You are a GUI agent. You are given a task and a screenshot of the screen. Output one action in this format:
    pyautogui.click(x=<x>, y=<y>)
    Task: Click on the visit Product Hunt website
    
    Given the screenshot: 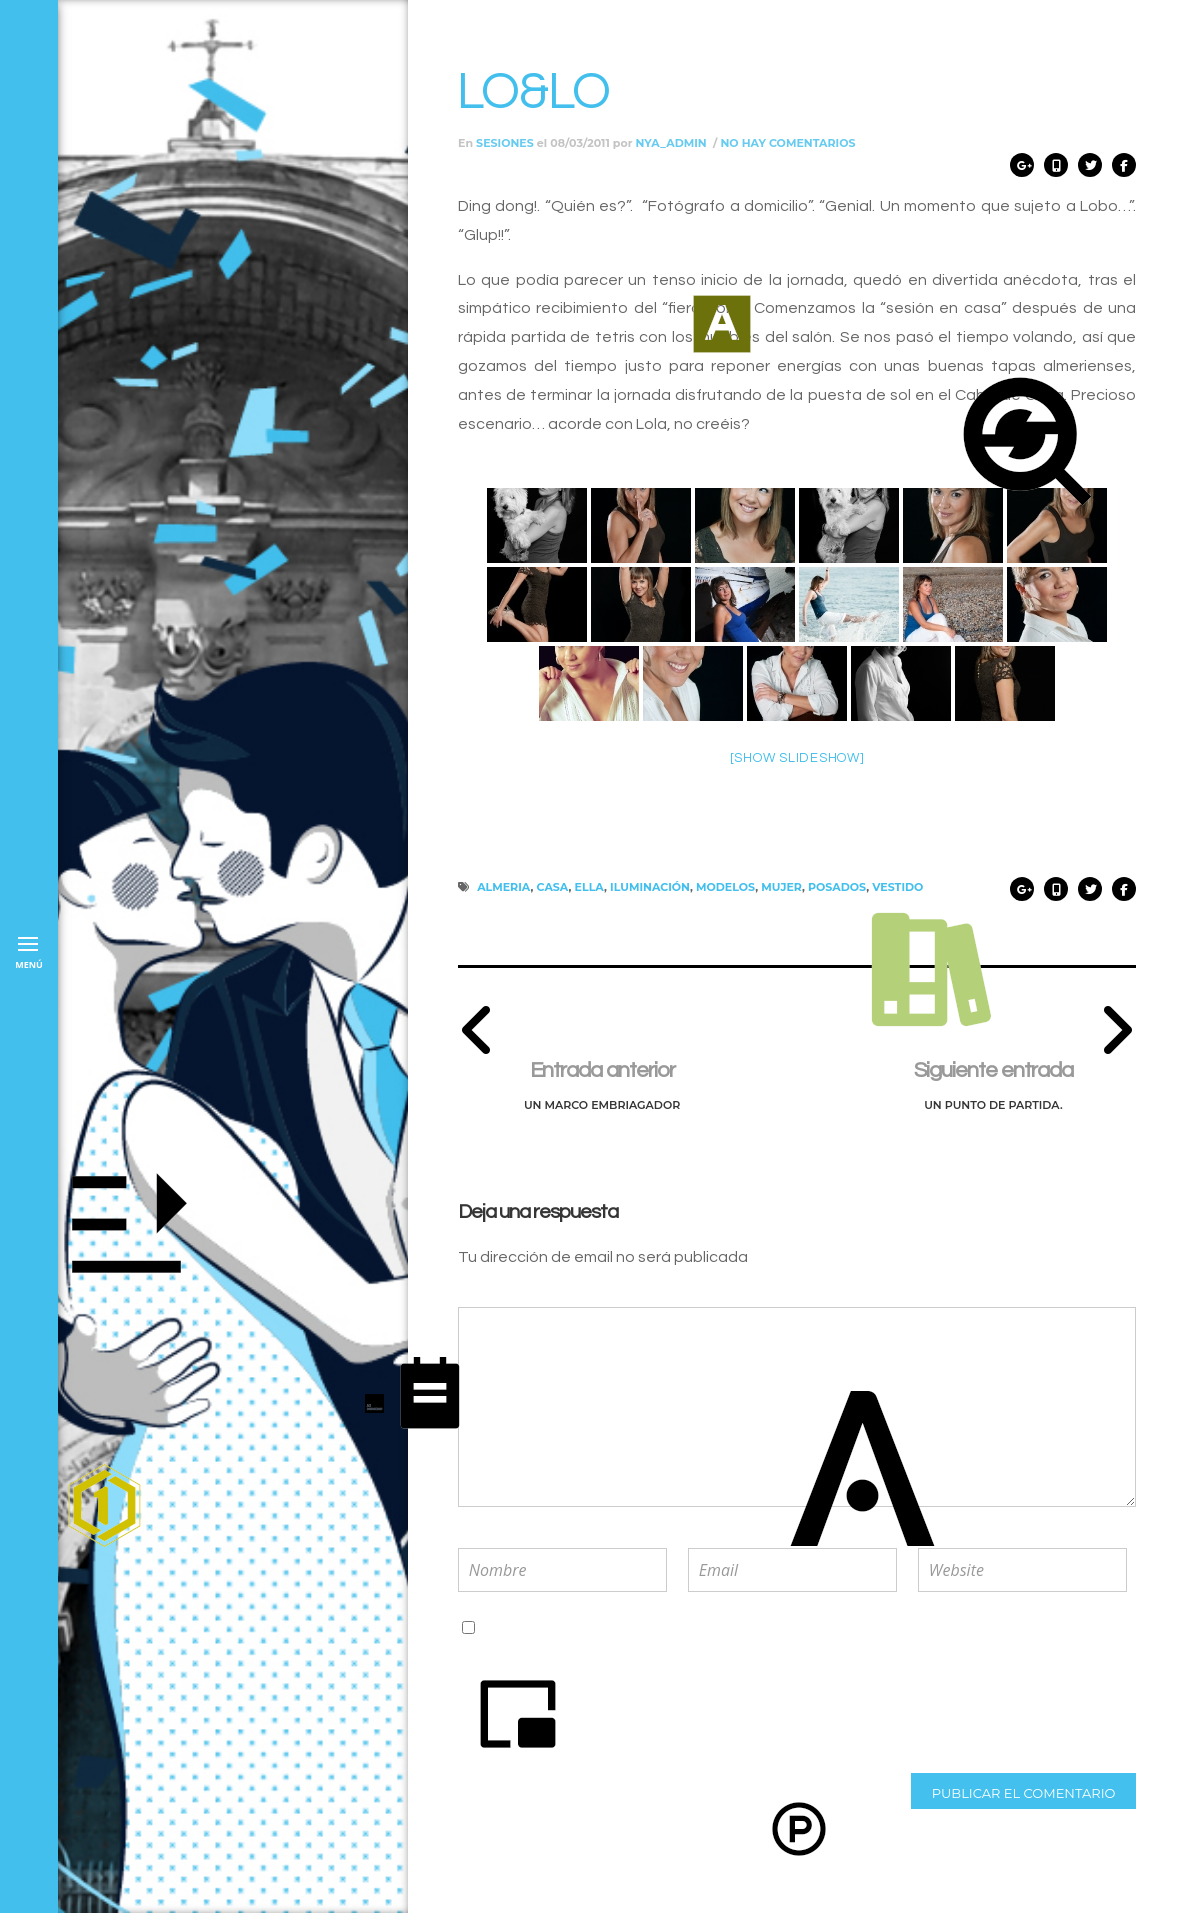 What is the action you would take?
    pyautogui.click(x=799, y=1829)
    